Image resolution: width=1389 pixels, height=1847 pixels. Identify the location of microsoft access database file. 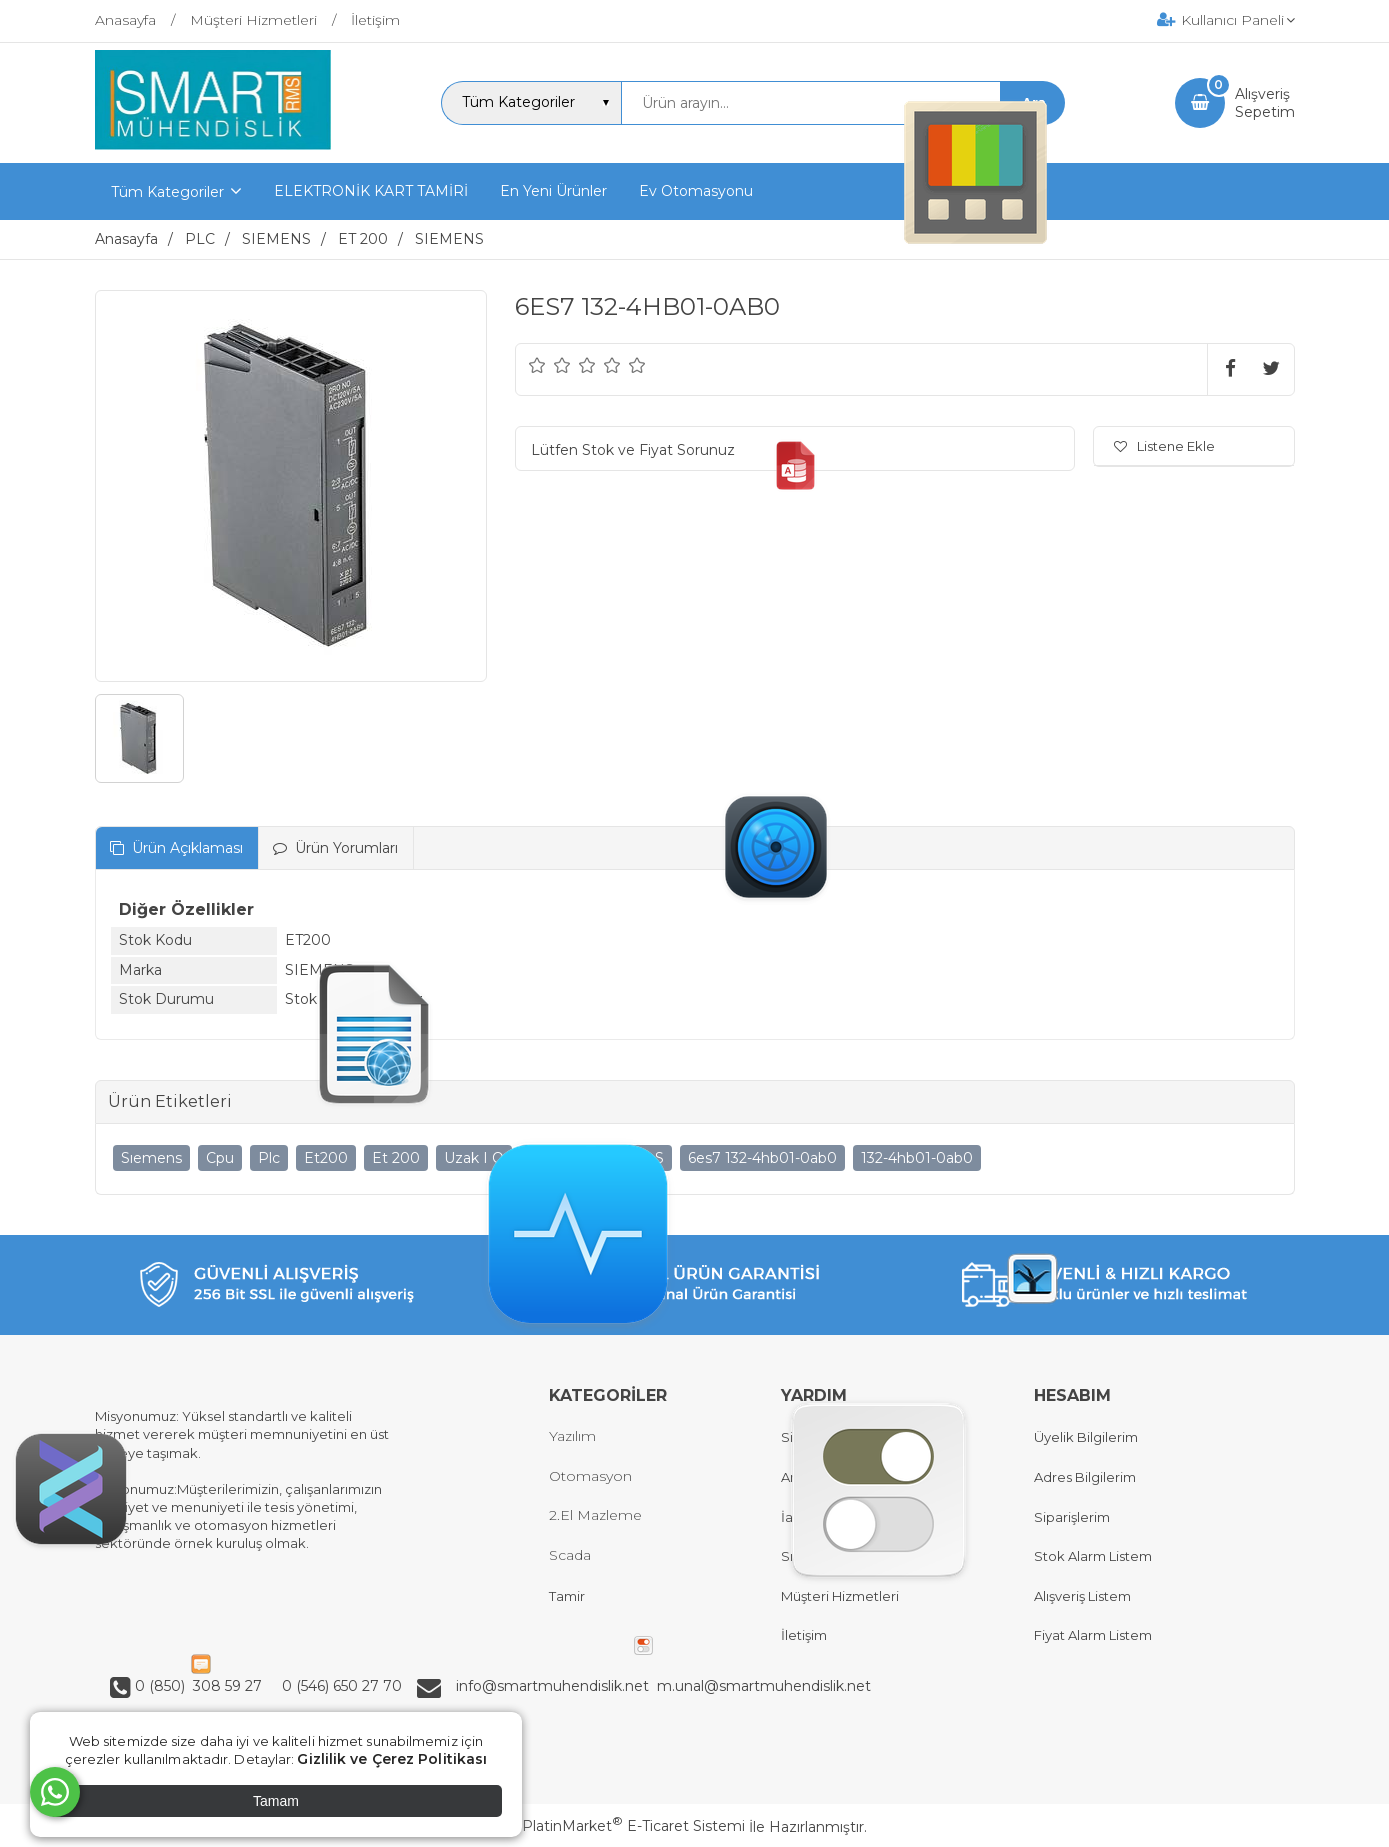
(795, 465).